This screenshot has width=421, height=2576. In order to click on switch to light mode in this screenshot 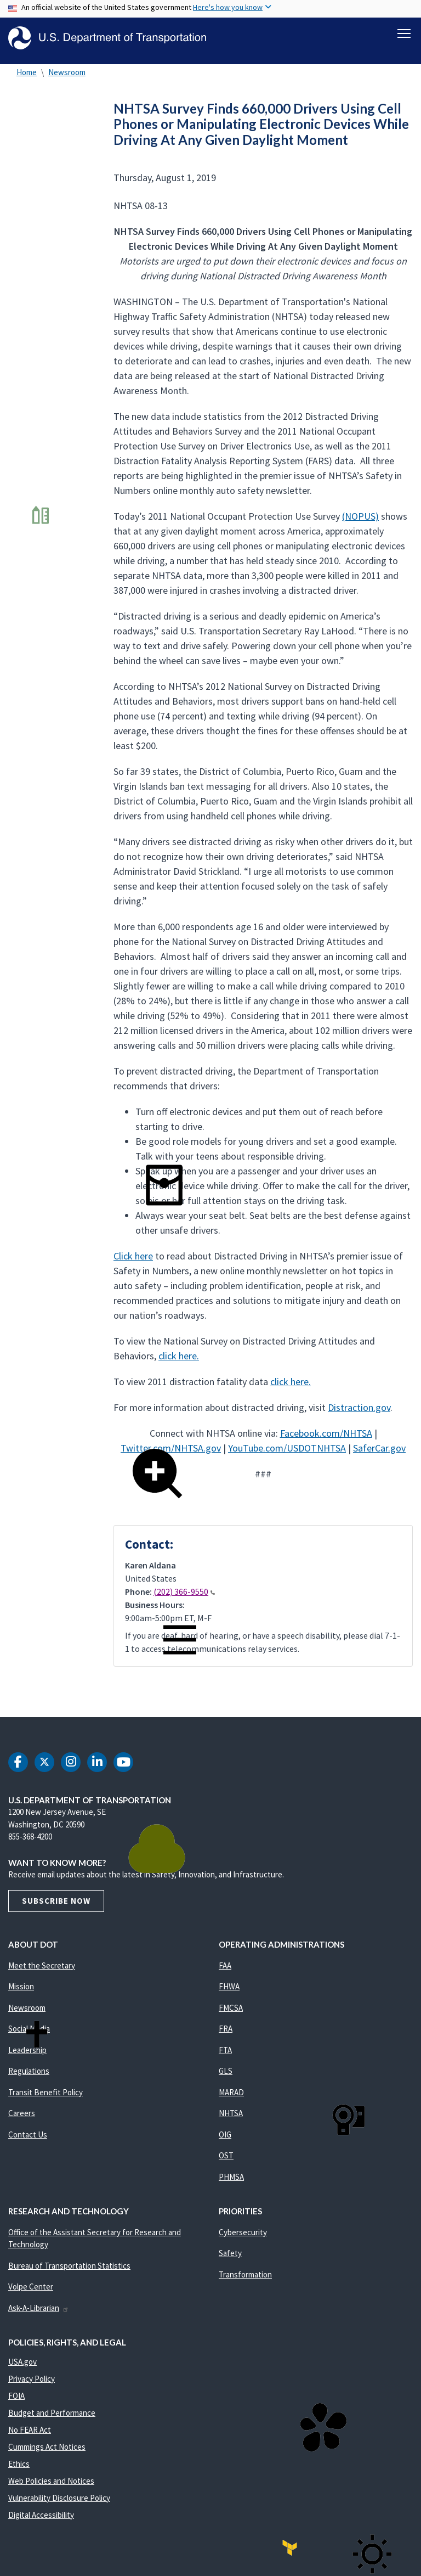, I will do `click(372, 2554)`.